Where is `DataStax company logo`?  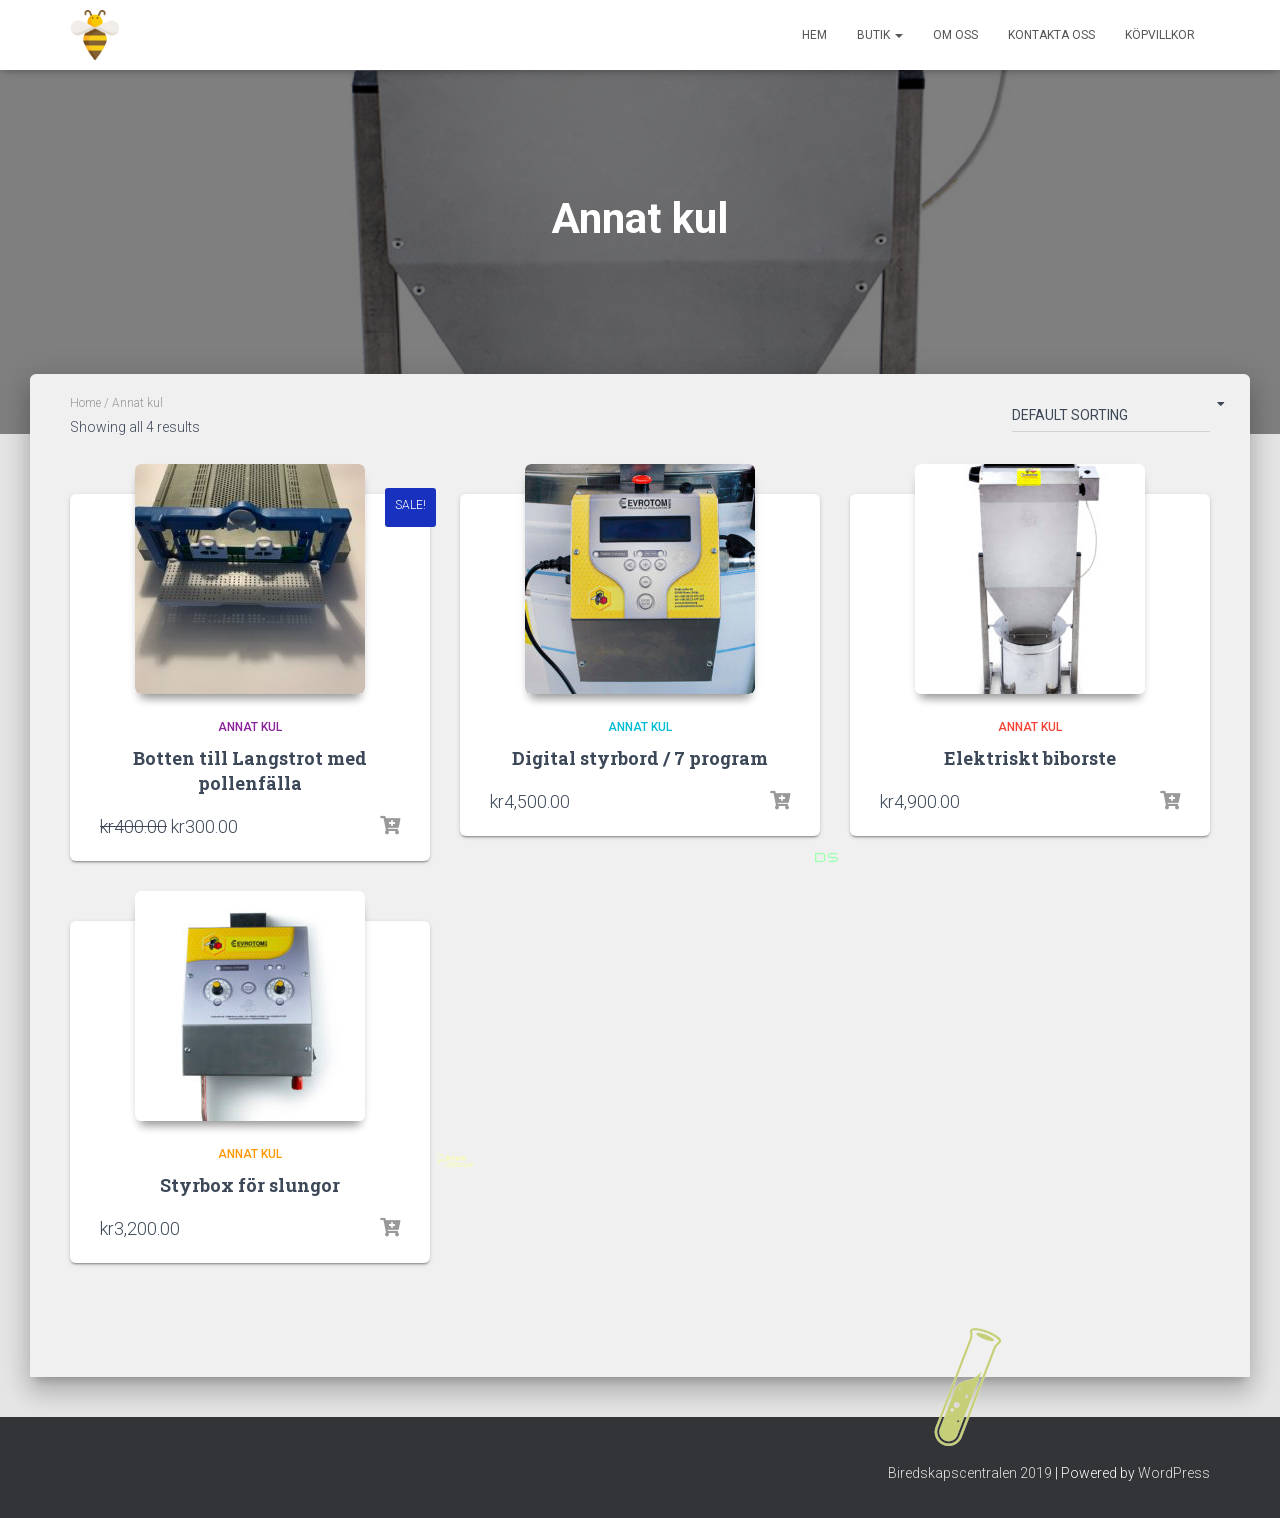 DataStax company logo is located at coordinates (826, 857).